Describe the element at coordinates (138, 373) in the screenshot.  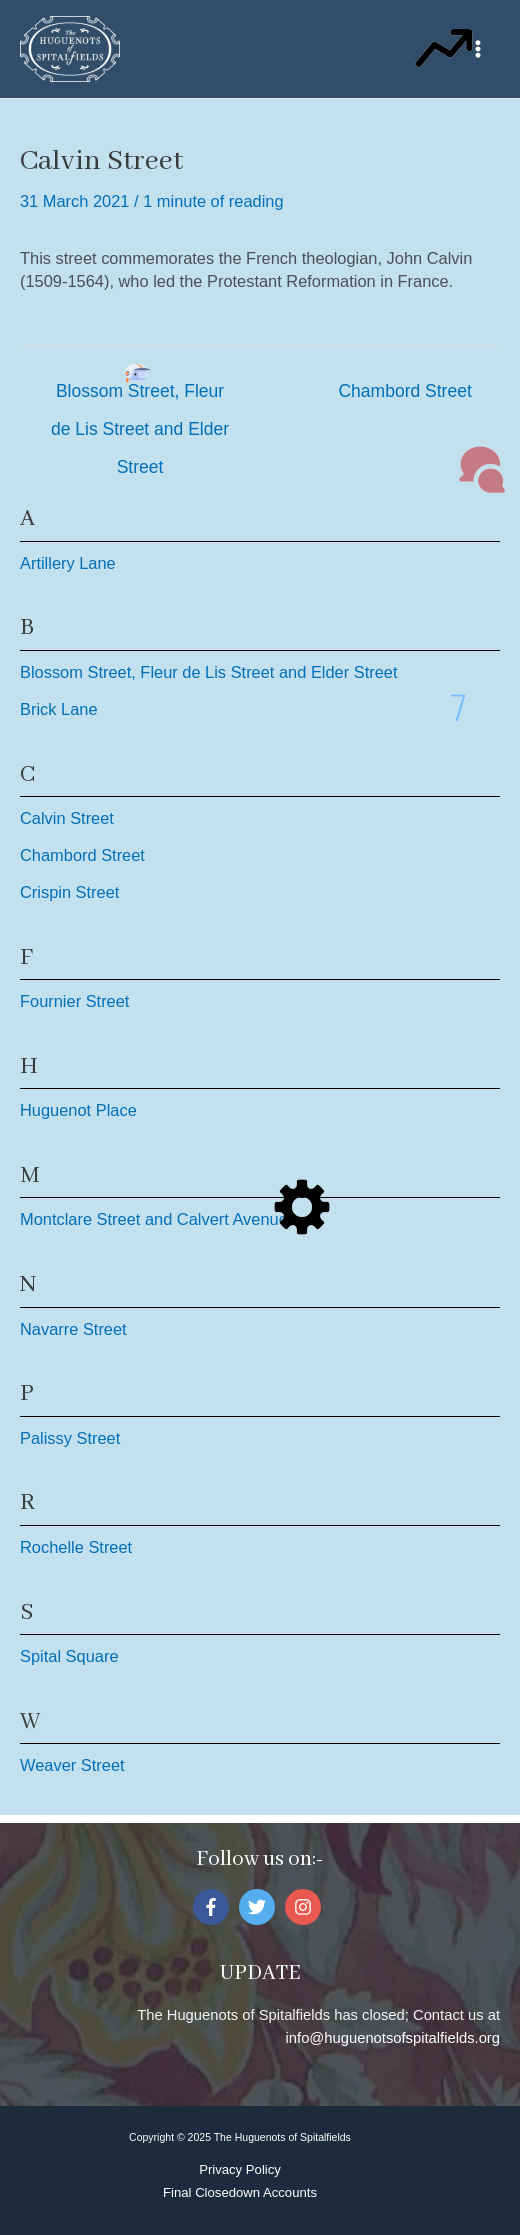
I see `discord early supporter badge` at that location.